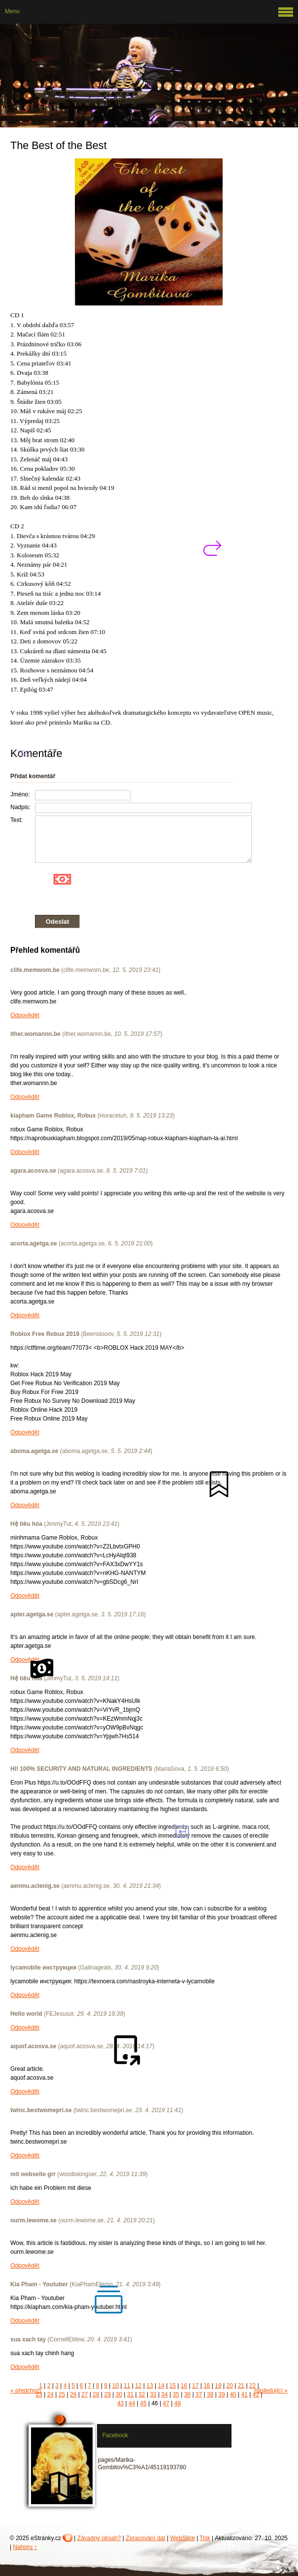  What do you see at coordinates (64, 2485) in the screenshot?
I see `view map` at bounding box center [64, 2485].